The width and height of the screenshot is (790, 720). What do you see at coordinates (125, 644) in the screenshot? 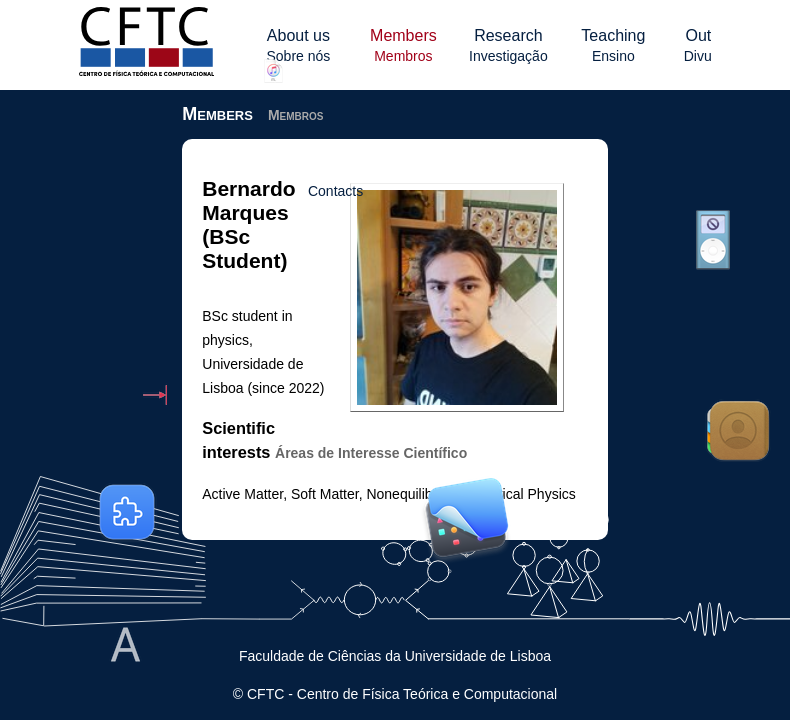
I see `access the font library` at bounding box center [125, 644].